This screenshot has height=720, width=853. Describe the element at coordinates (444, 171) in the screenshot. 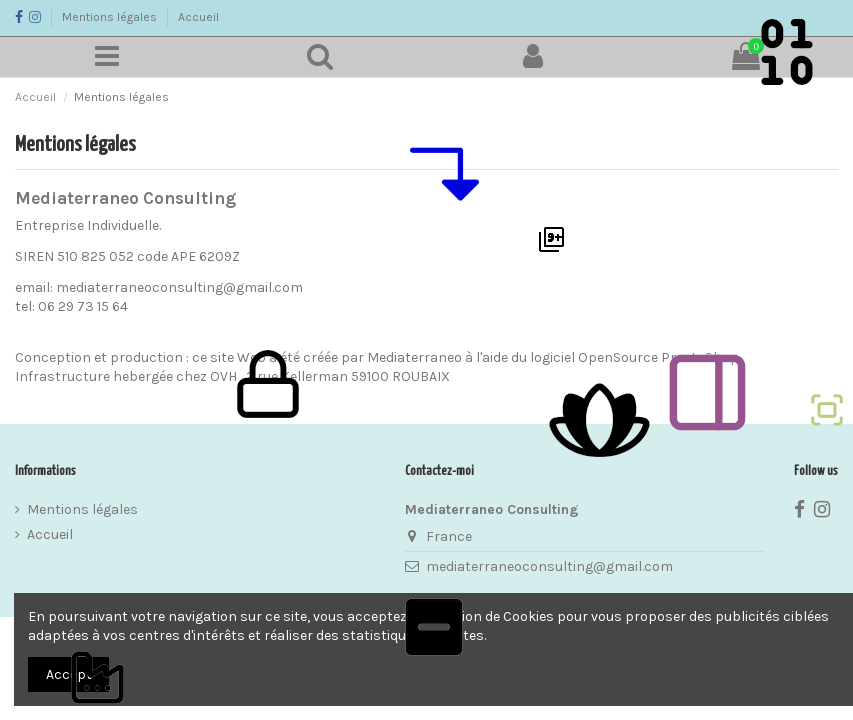

I see `move item right then down` at that location.